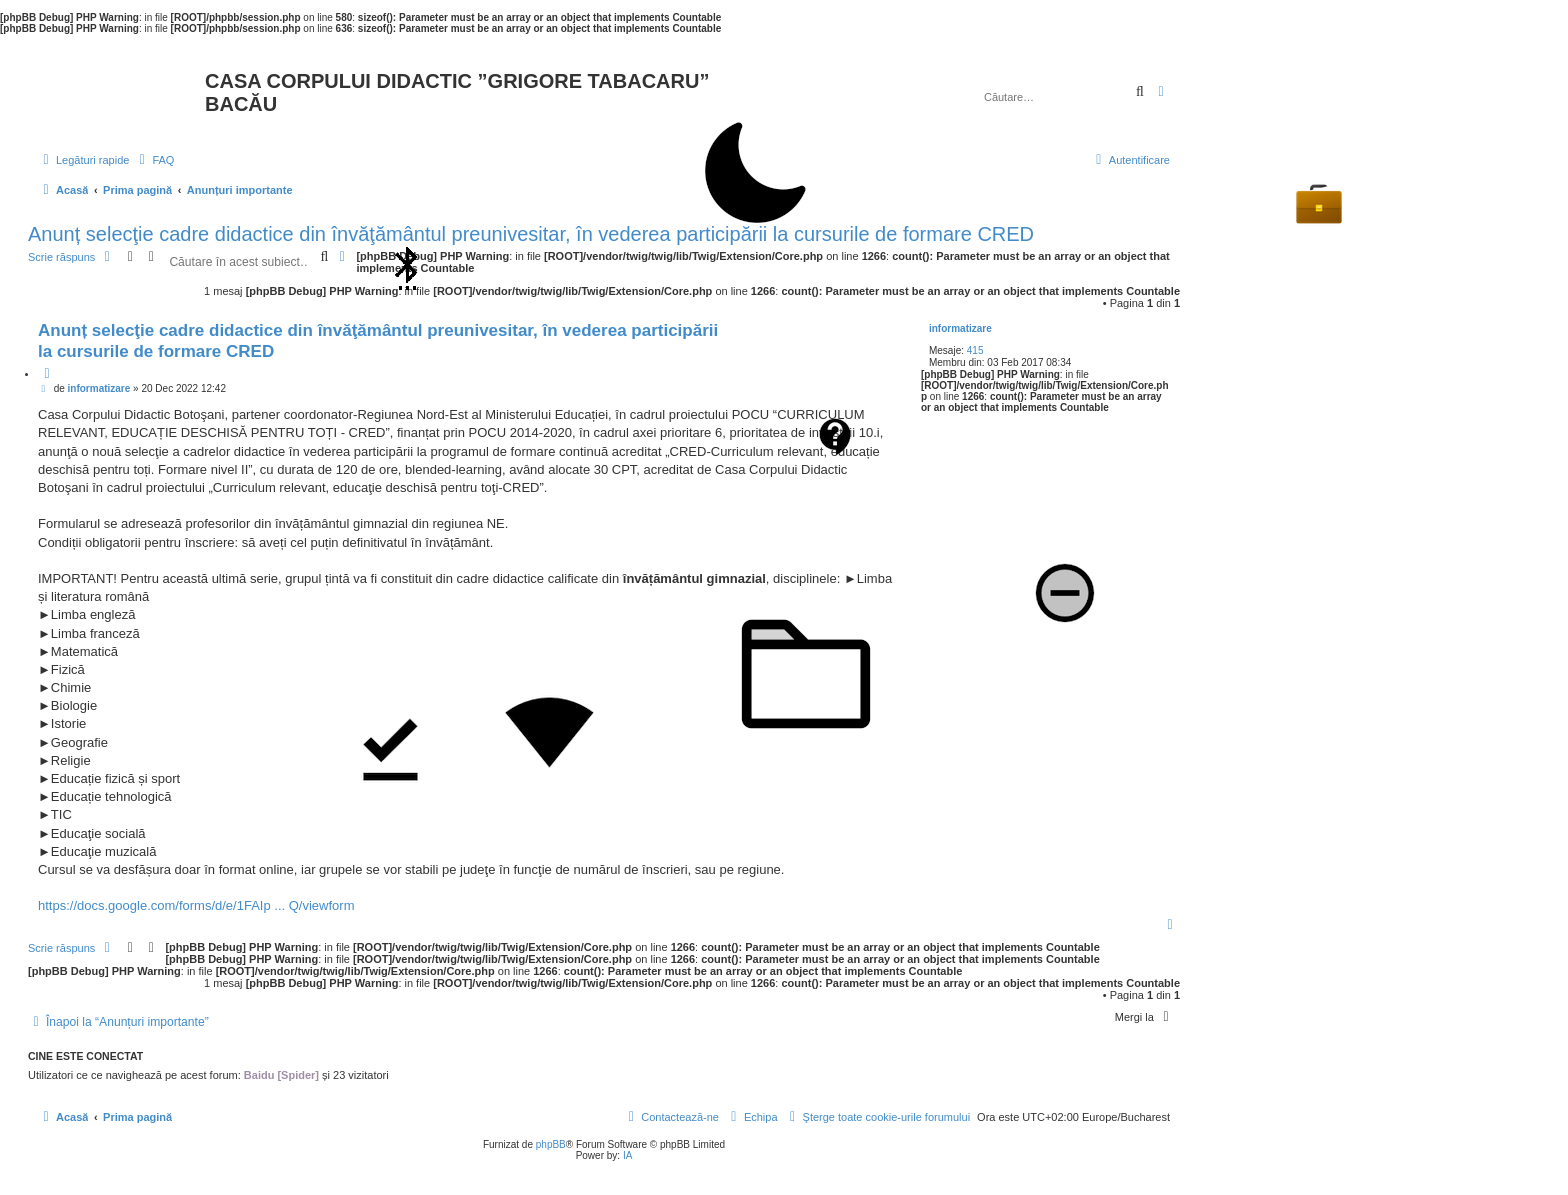 This screenshot has height=1195, width=1568. Describe the element at coordinates (806, 674) in the screenshot. I see `open folder to view files` at that location.